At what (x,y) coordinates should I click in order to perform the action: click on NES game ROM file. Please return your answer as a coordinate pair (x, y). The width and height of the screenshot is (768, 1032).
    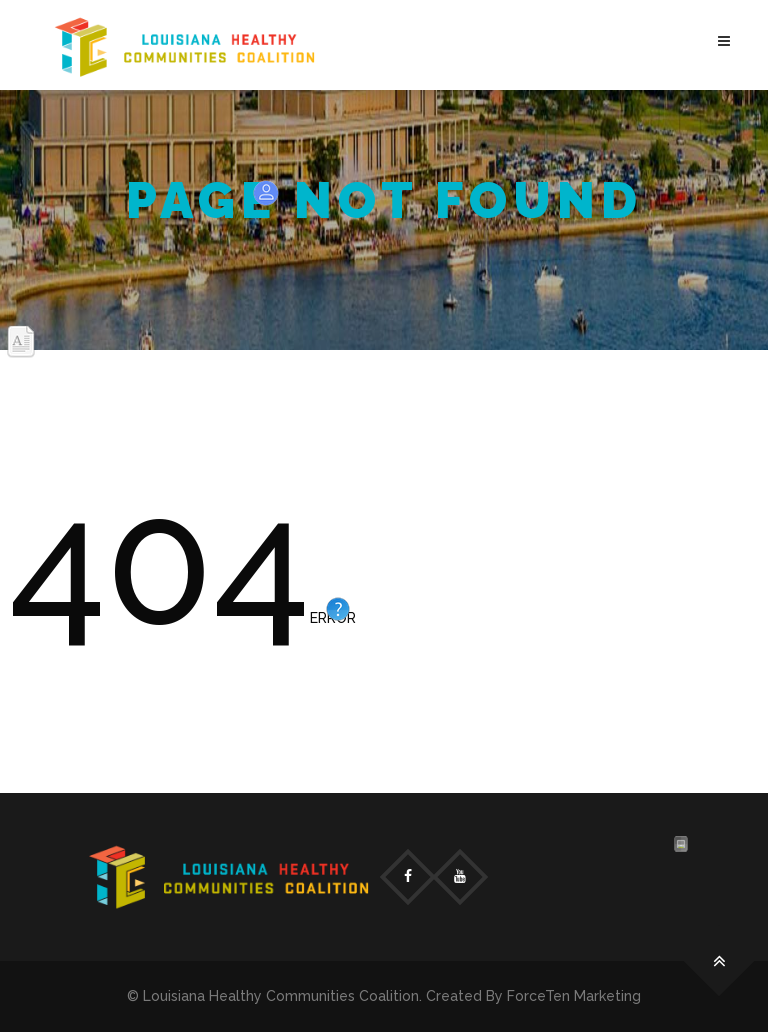
    Looking at the image, I should click on (681, 844).